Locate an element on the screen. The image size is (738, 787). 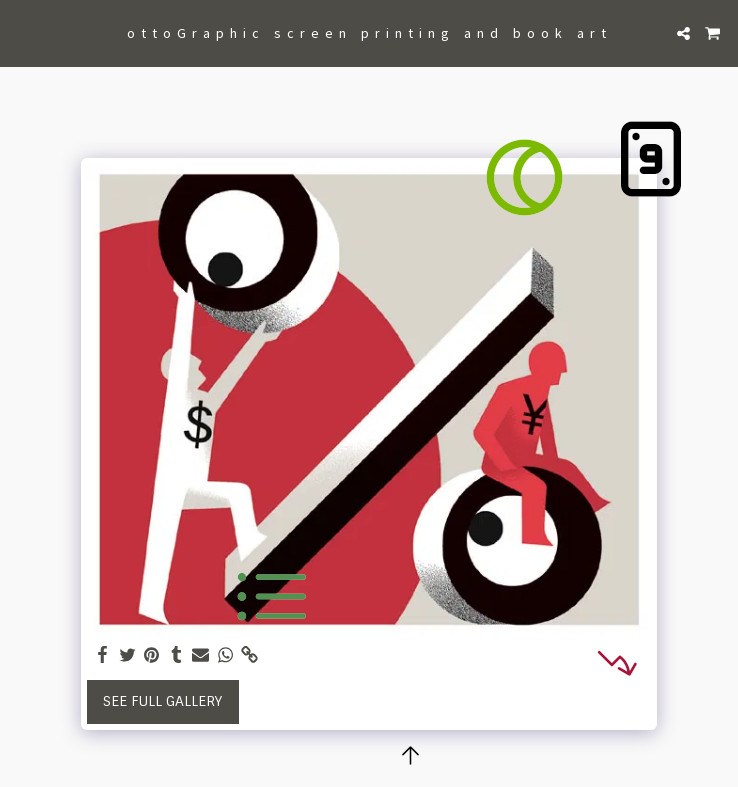
move item up in a list is located at coordinates (410, 755).